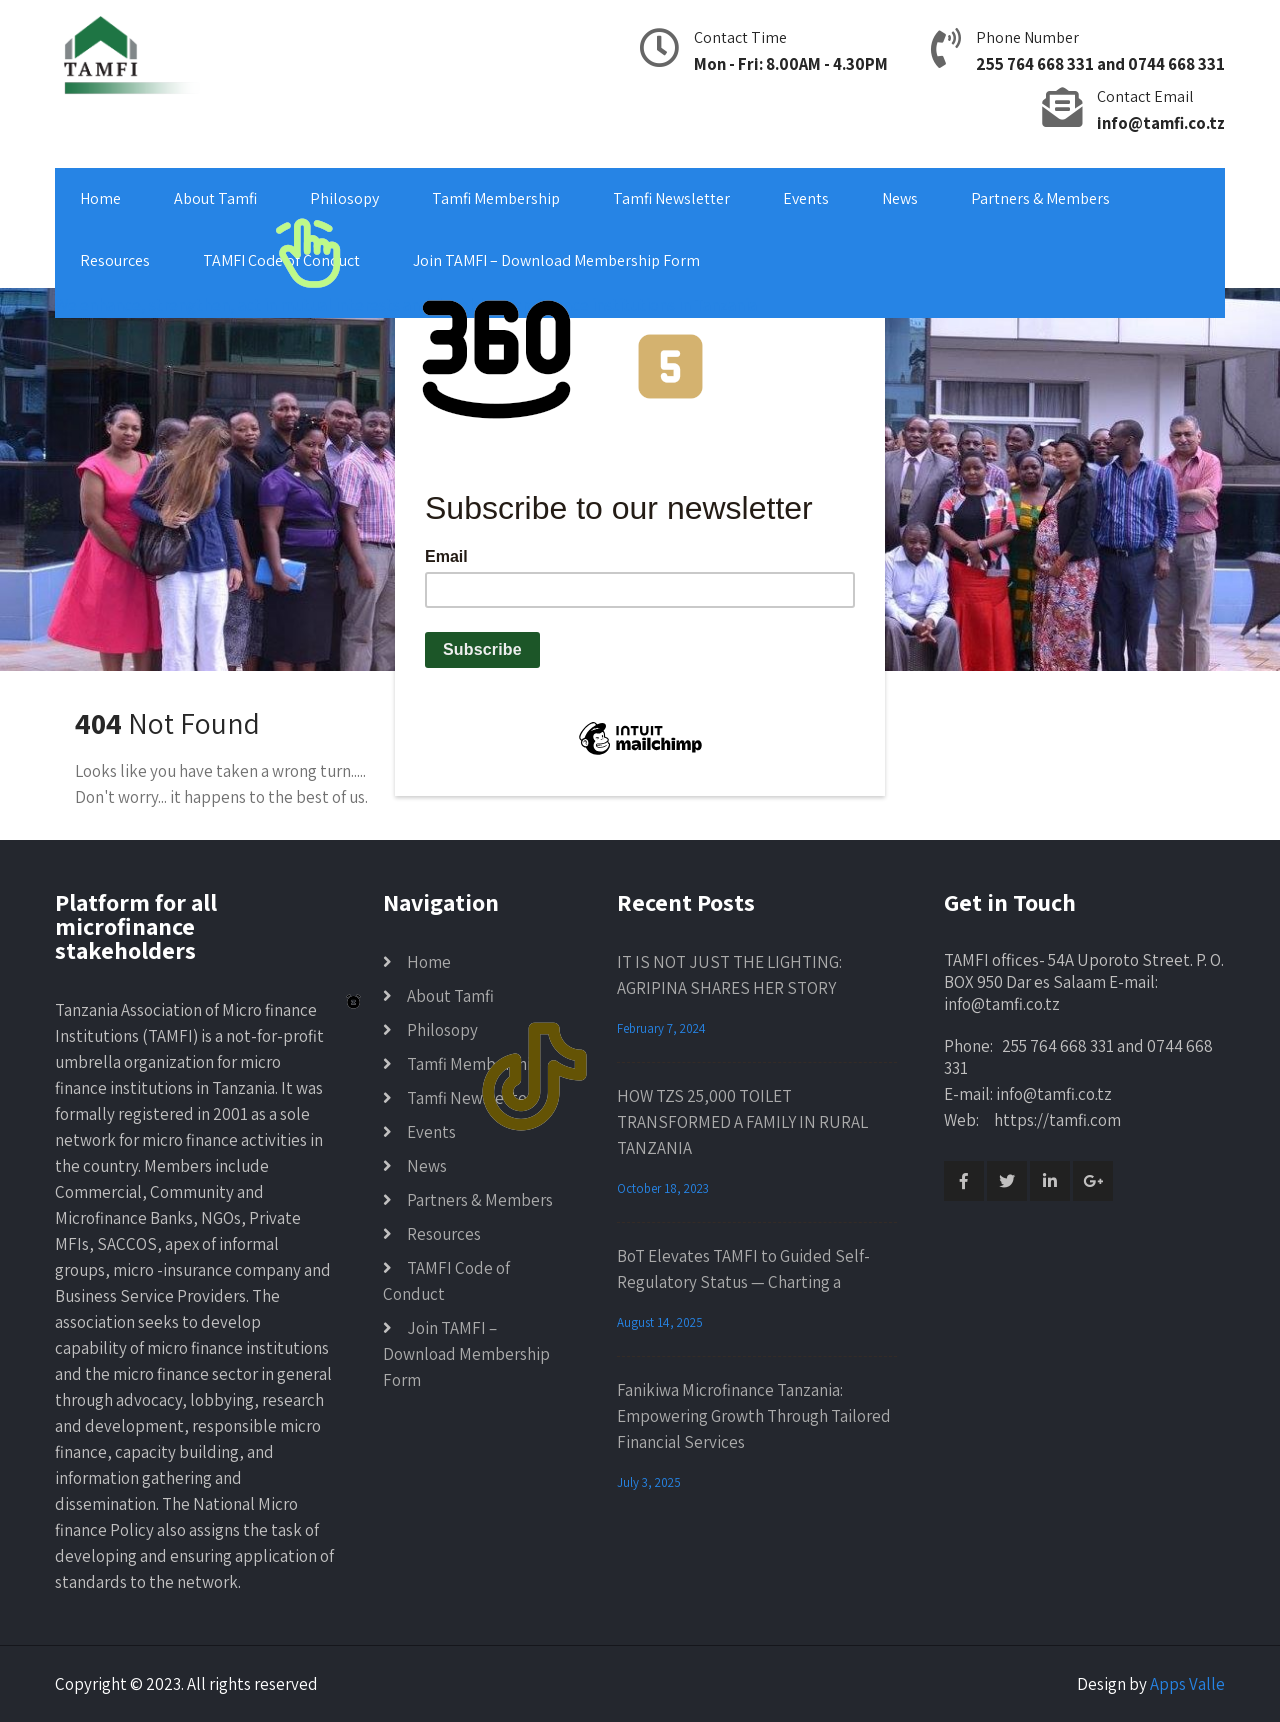  What do you see at coordinates (353, 1001) in the screenshot?
I see `snooze an active alarm` at bounding box center [353, 1001].